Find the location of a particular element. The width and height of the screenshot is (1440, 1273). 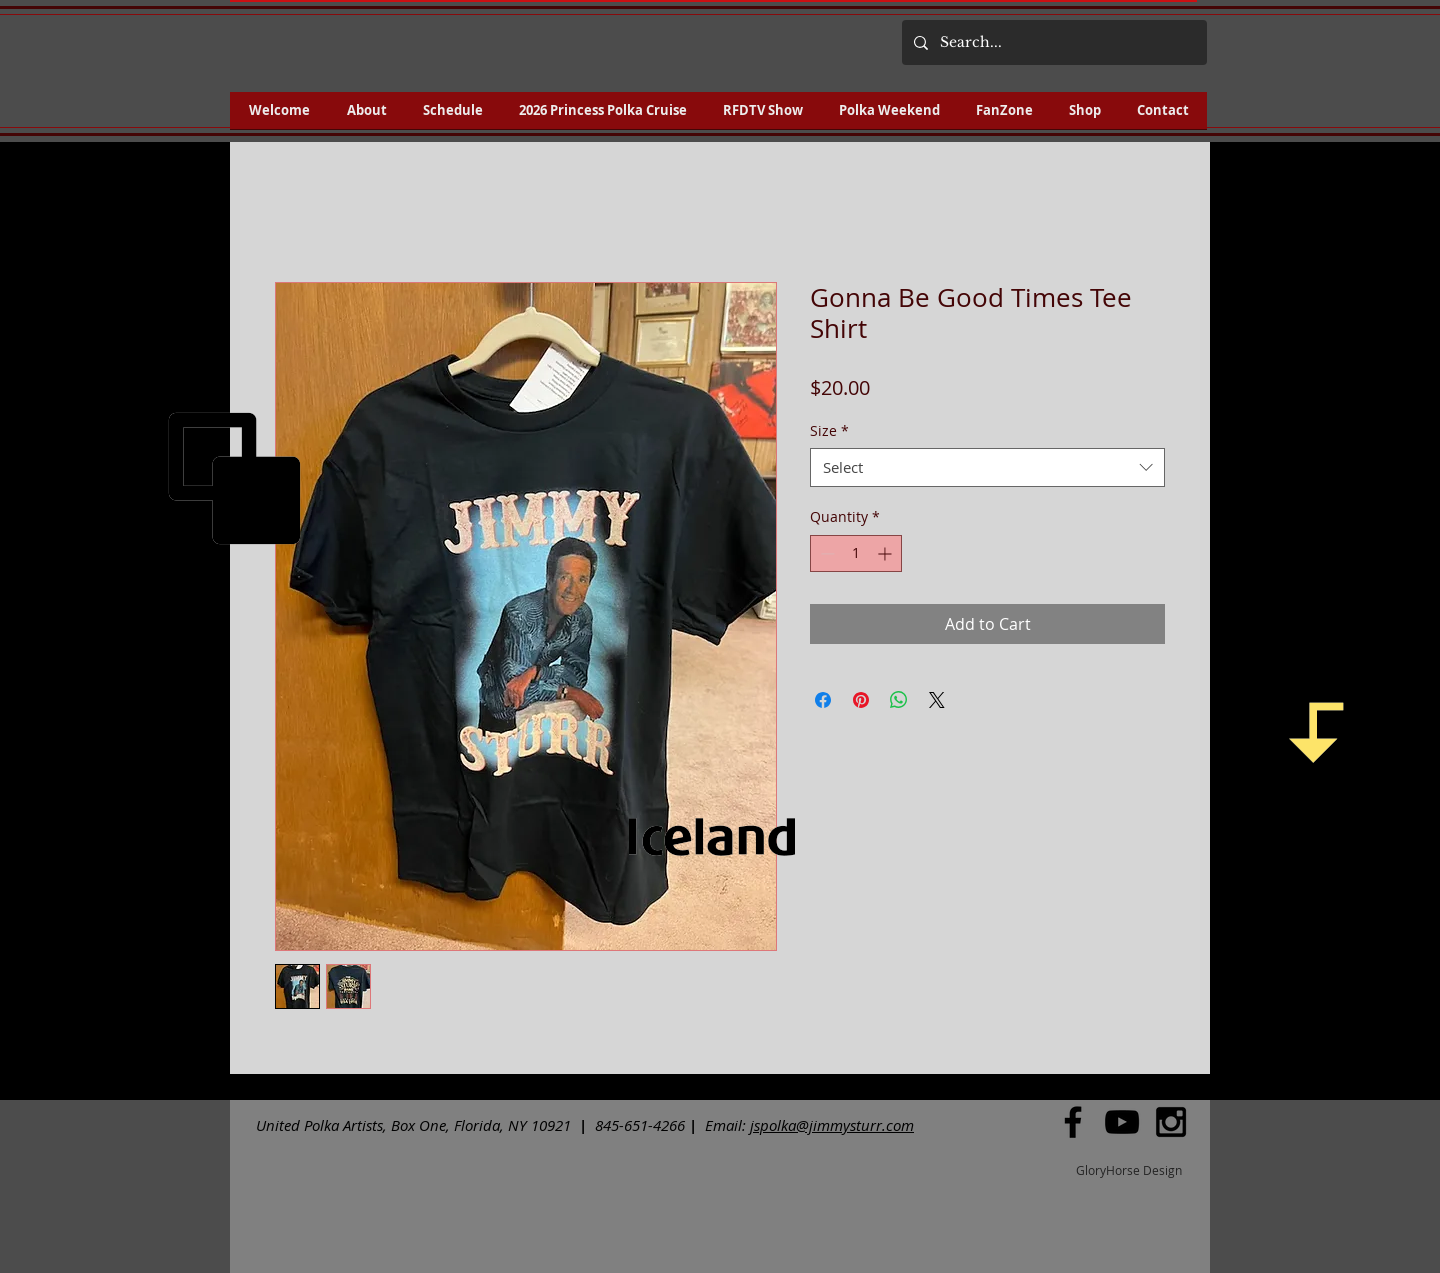

navigate back and down in a menu hierarchy is located at coordinates (1317, 729).